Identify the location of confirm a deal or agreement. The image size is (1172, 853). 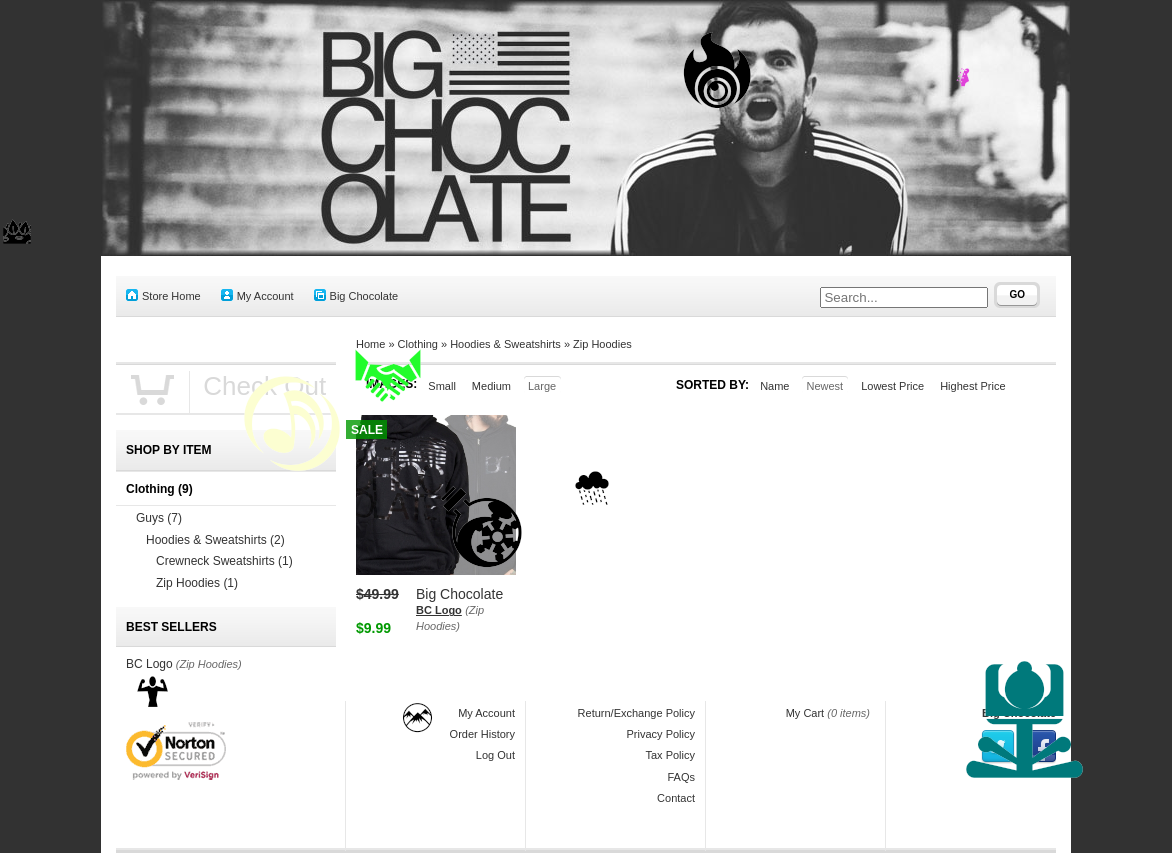
(388, 376).